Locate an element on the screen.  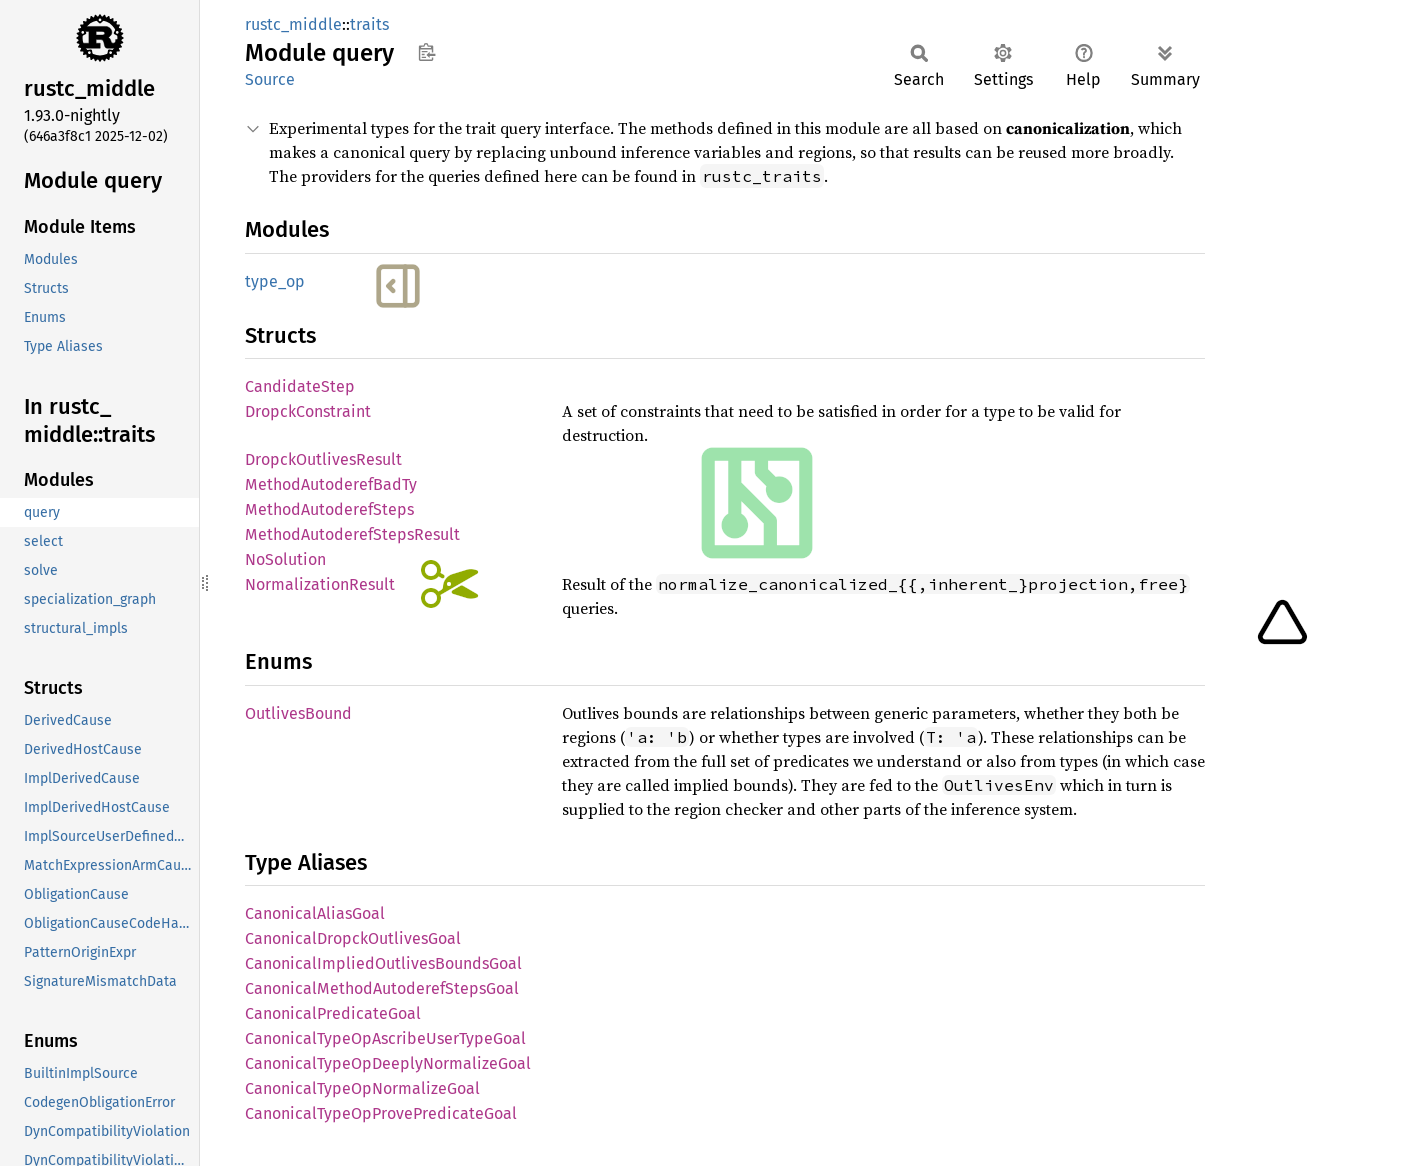
bleach-safe laundry care symbol is located at coordinates (1282, 624).